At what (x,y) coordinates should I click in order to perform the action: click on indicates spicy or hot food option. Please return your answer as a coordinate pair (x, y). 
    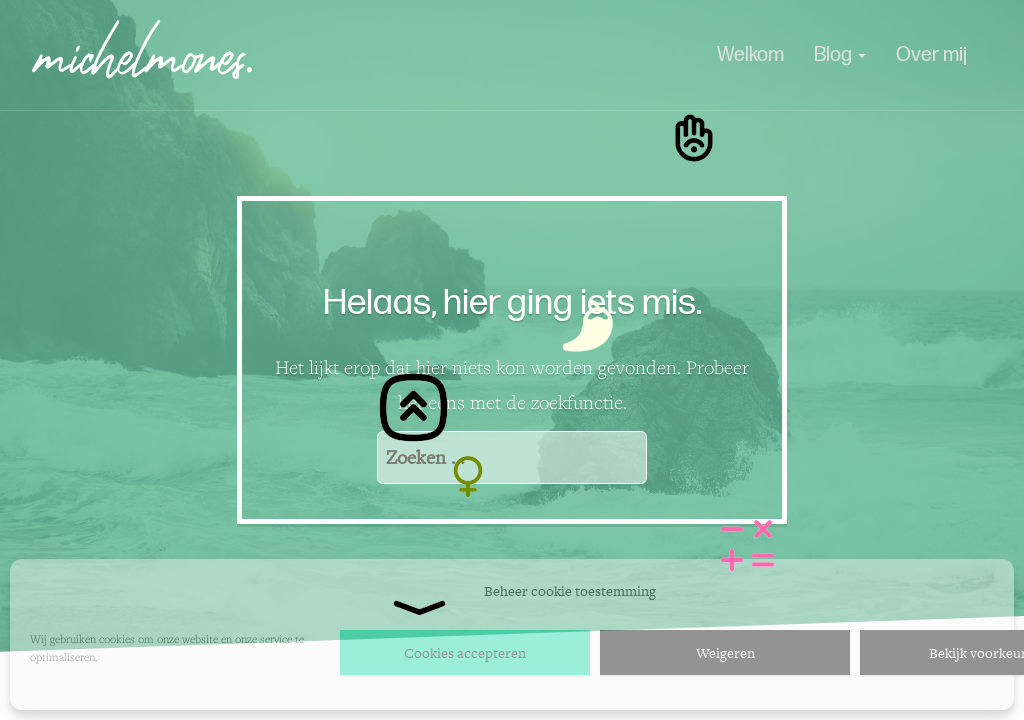
    Looking at the image, I should click on (590, 327).